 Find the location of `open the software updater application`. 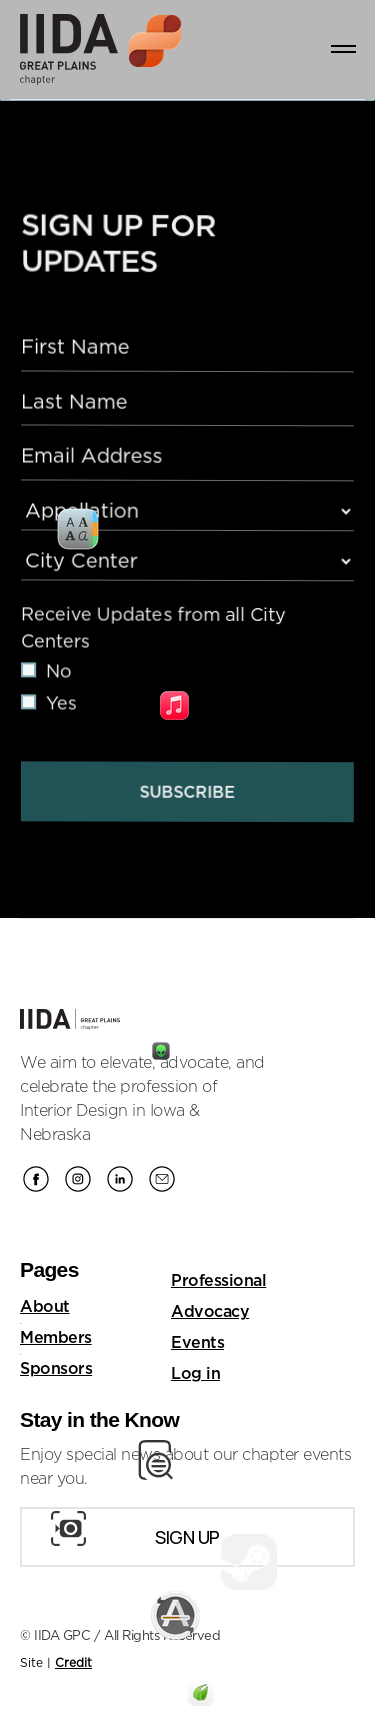

open the software updater application is located at coordinates (175, 1615).